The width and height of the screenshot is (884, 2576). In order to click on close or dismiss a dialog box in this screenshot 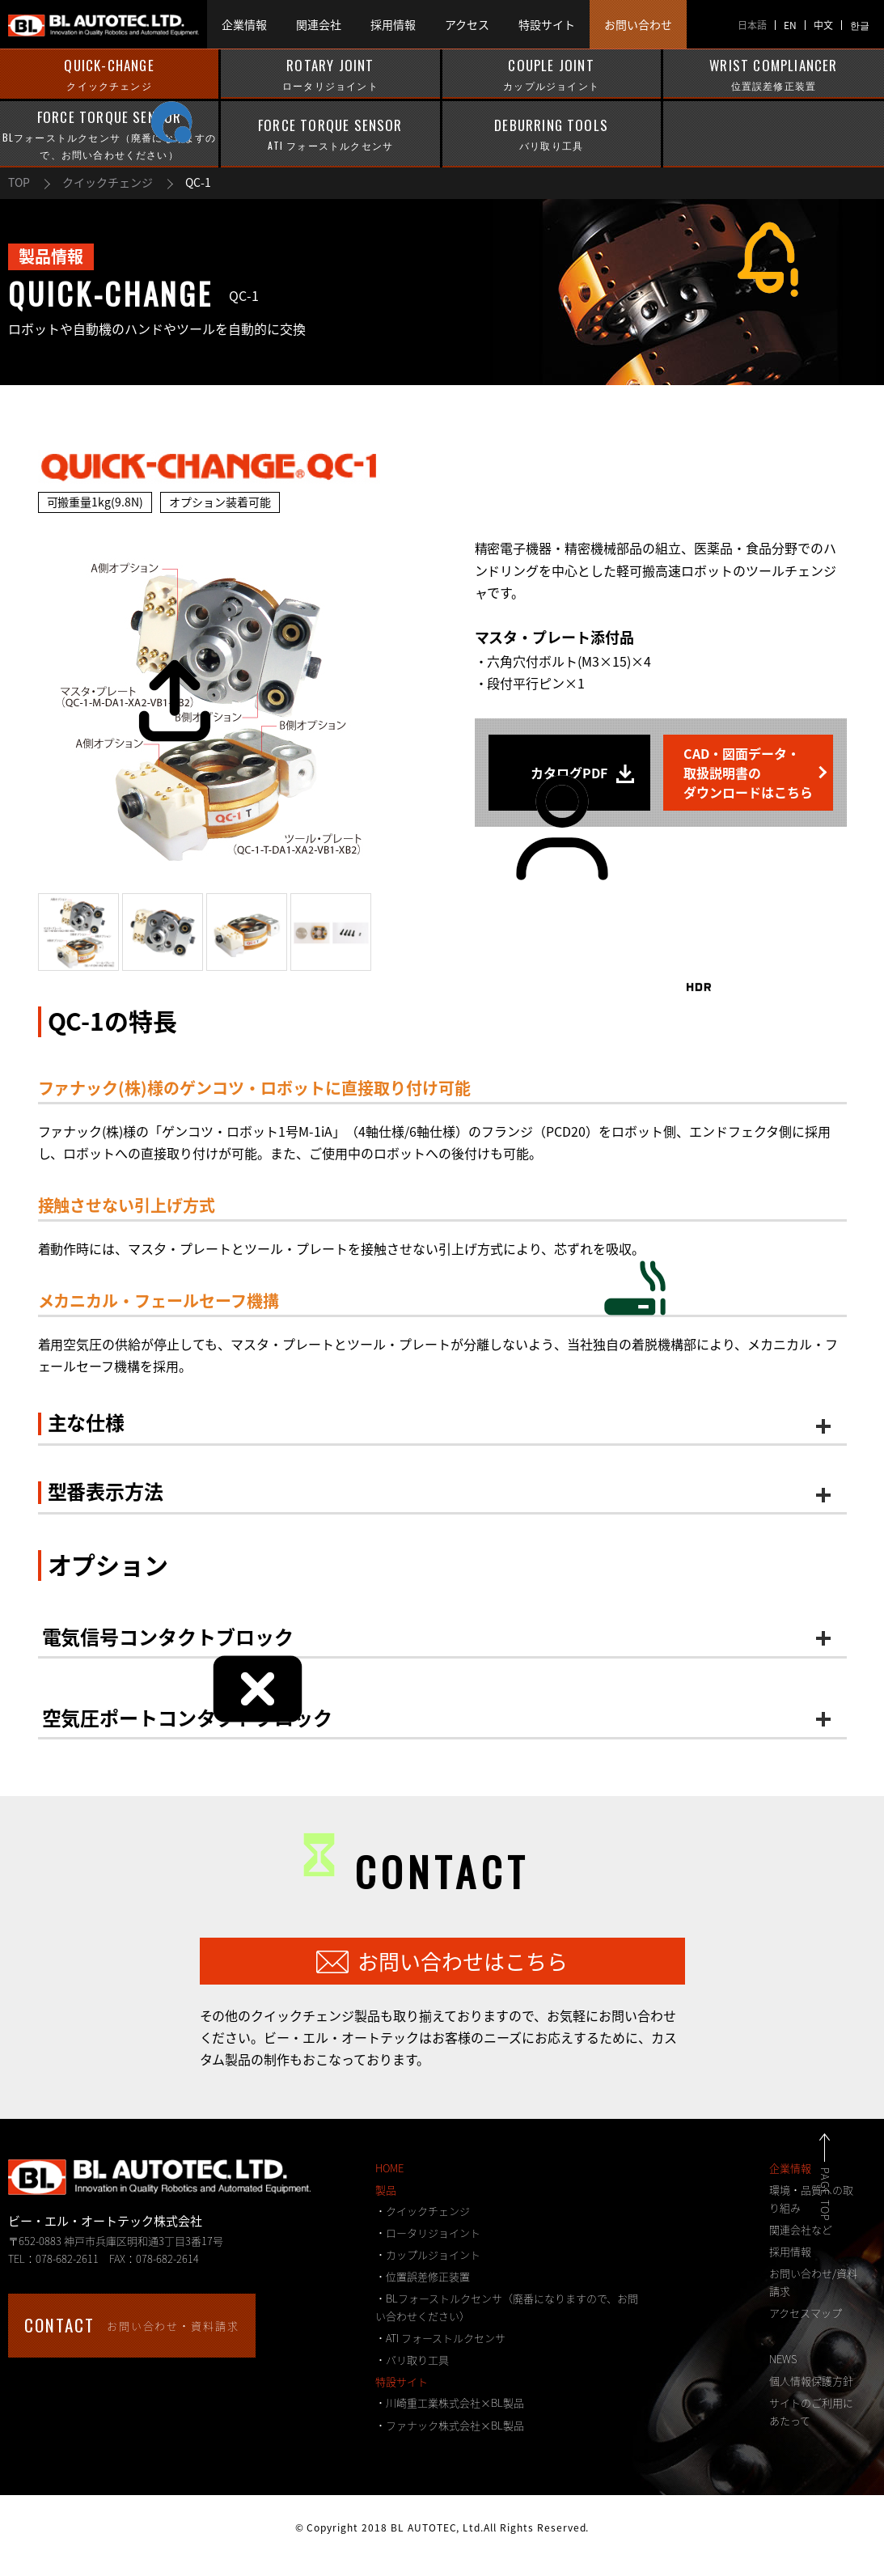, I will do `click(257, 1688)`.